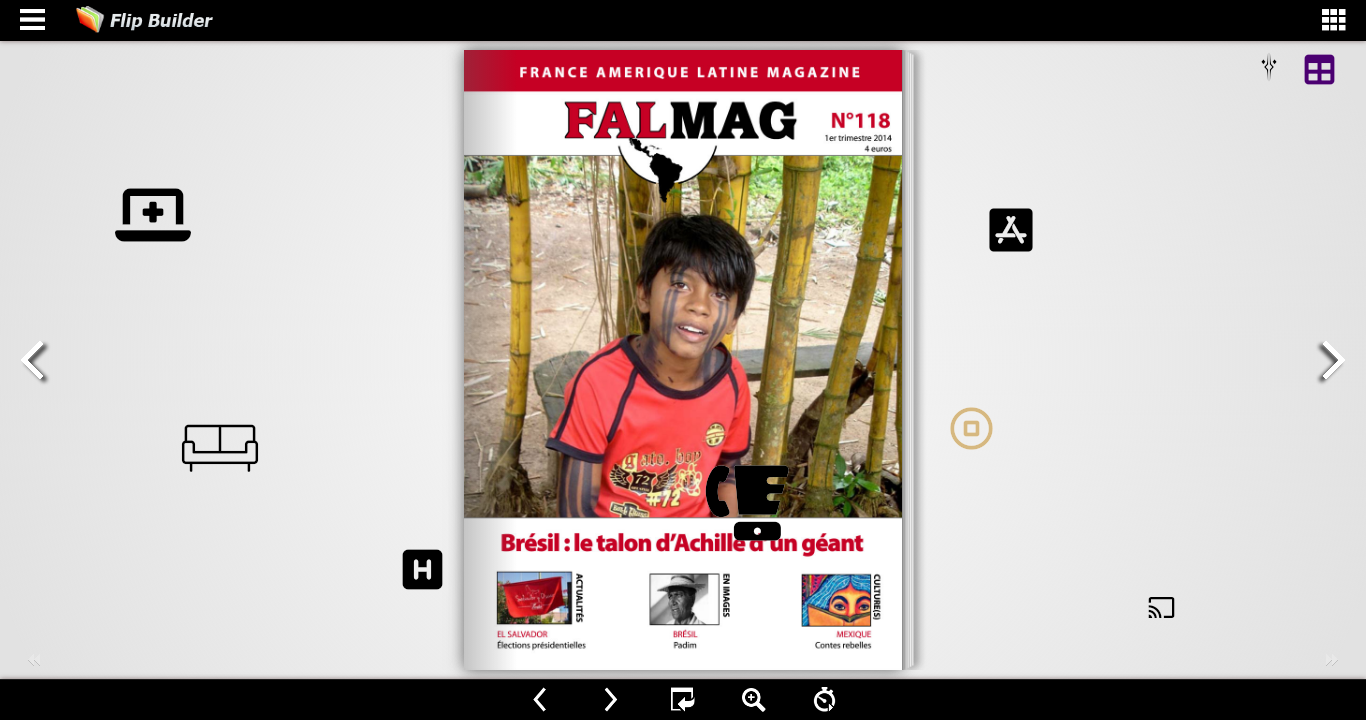 Image resolution: width=1366 pixels, height=720 pixels. I want to click on browse furniture or home decor items, so click(220, 447).